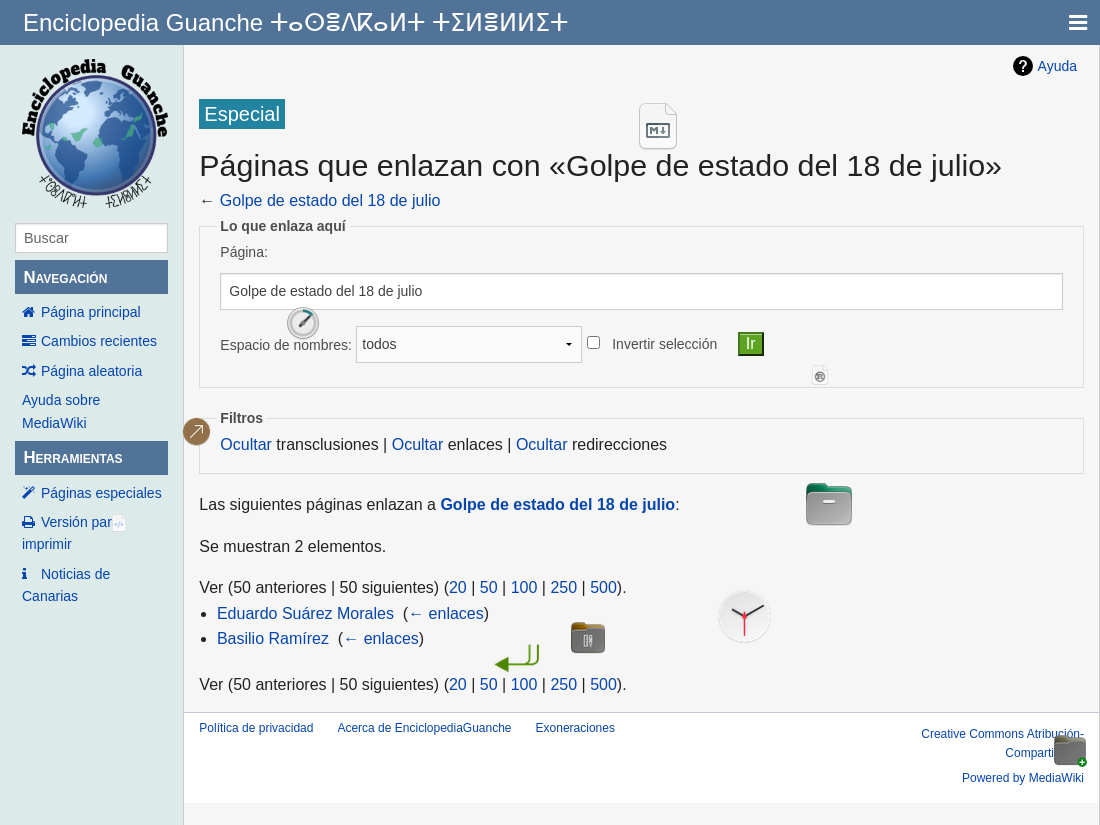  What do you see at coordinates (196, 431) in the screenshot?
I see `indicates a symbolic link or shortcut to another file` at bounding box center [196, 431].